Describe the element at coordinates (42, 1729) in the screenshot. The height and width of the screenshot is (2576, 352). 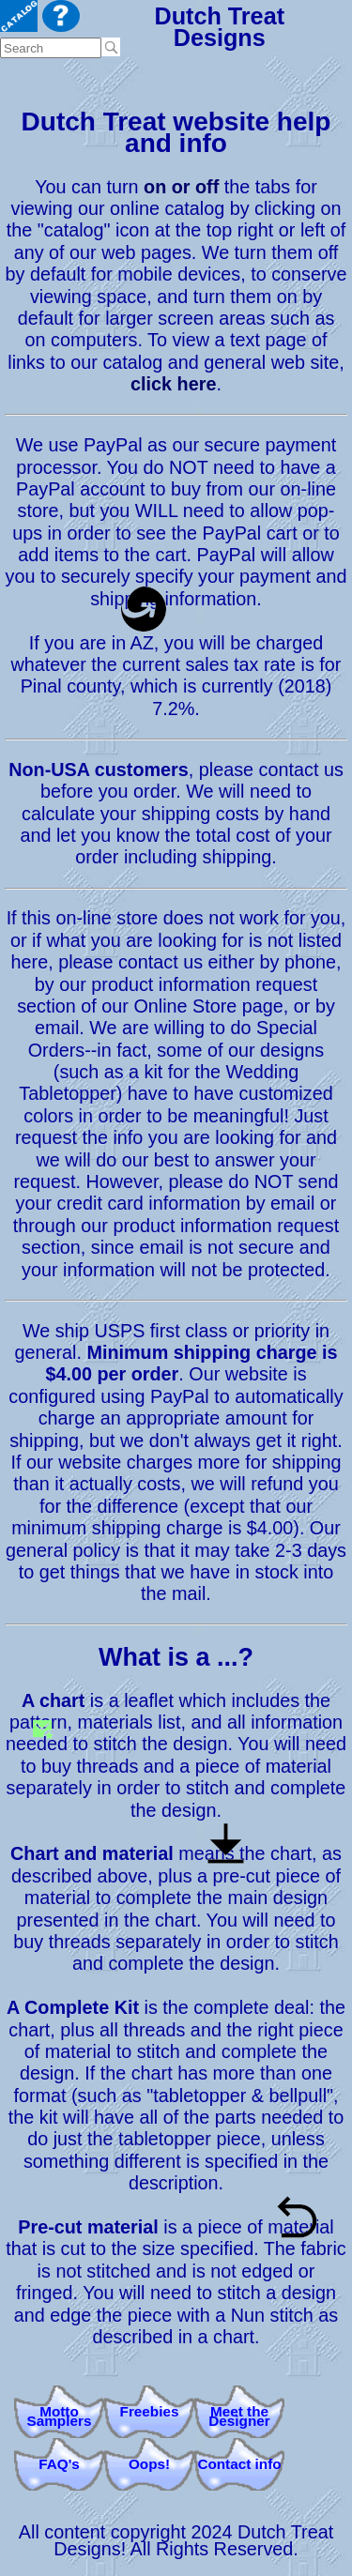
I see `view starred or important emails` at that location.